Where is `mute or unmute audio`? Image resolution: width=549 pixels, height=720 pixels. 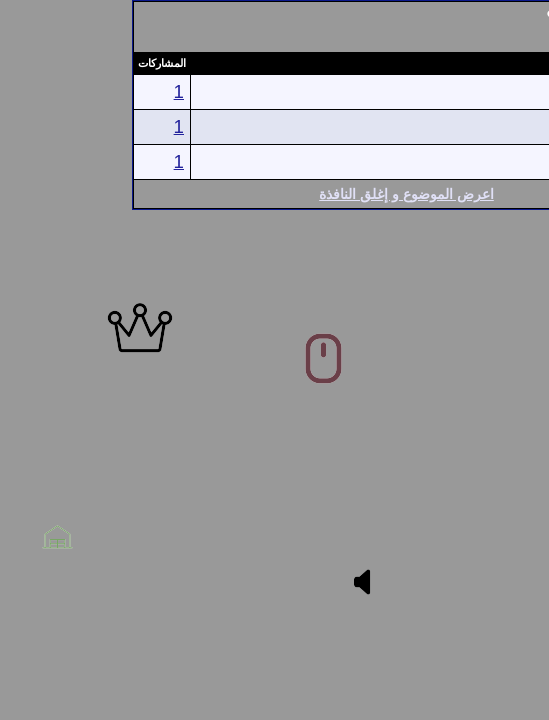 mute or unmute audio is located at coordinates (363, 582).